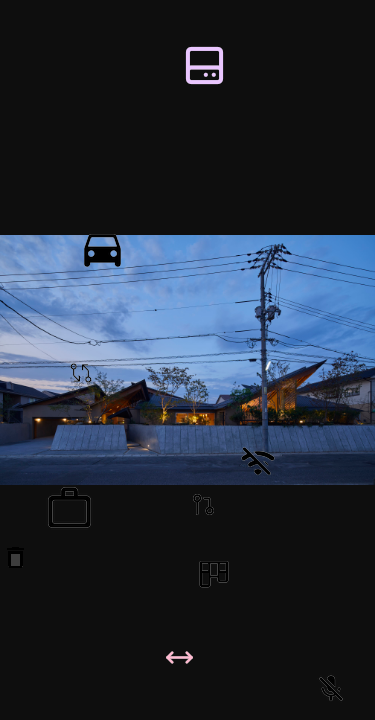 This screenshot has width=375, height=720. I want to click on view code differences between versions, so click(81, 373).